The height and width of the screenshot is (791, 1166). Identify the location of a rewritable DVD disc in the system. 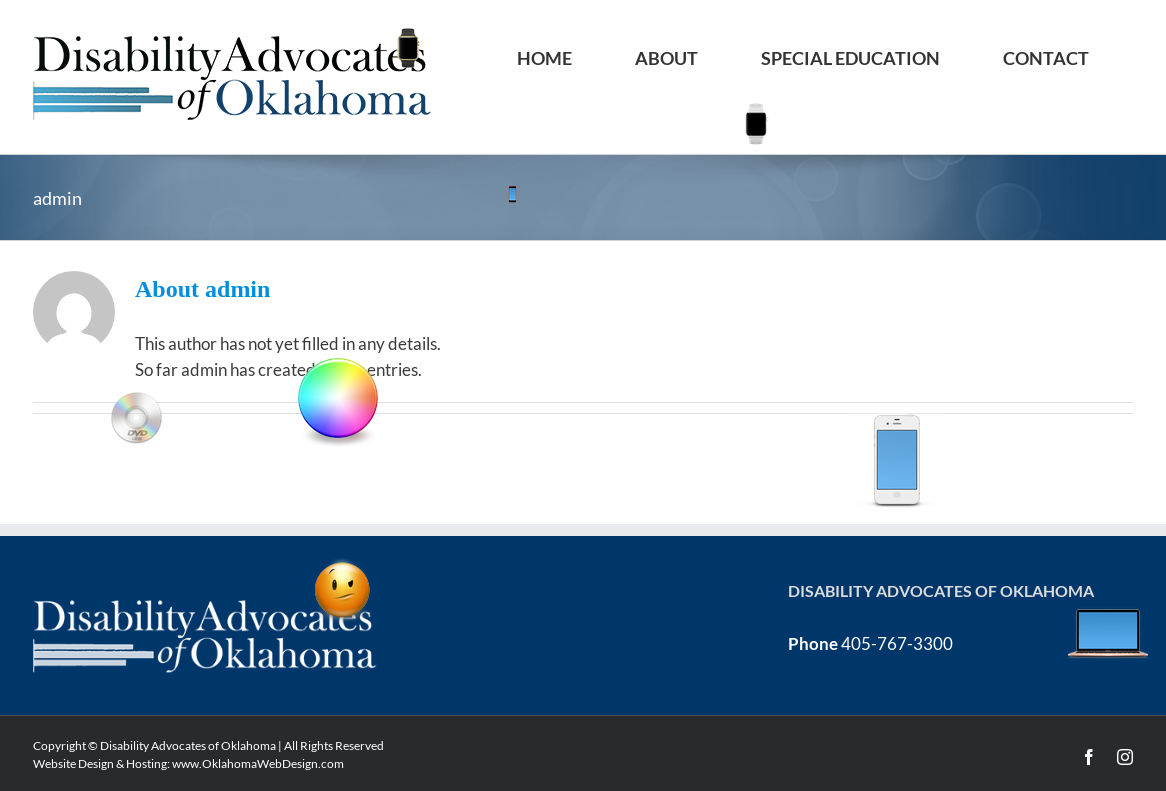
(136, 418).